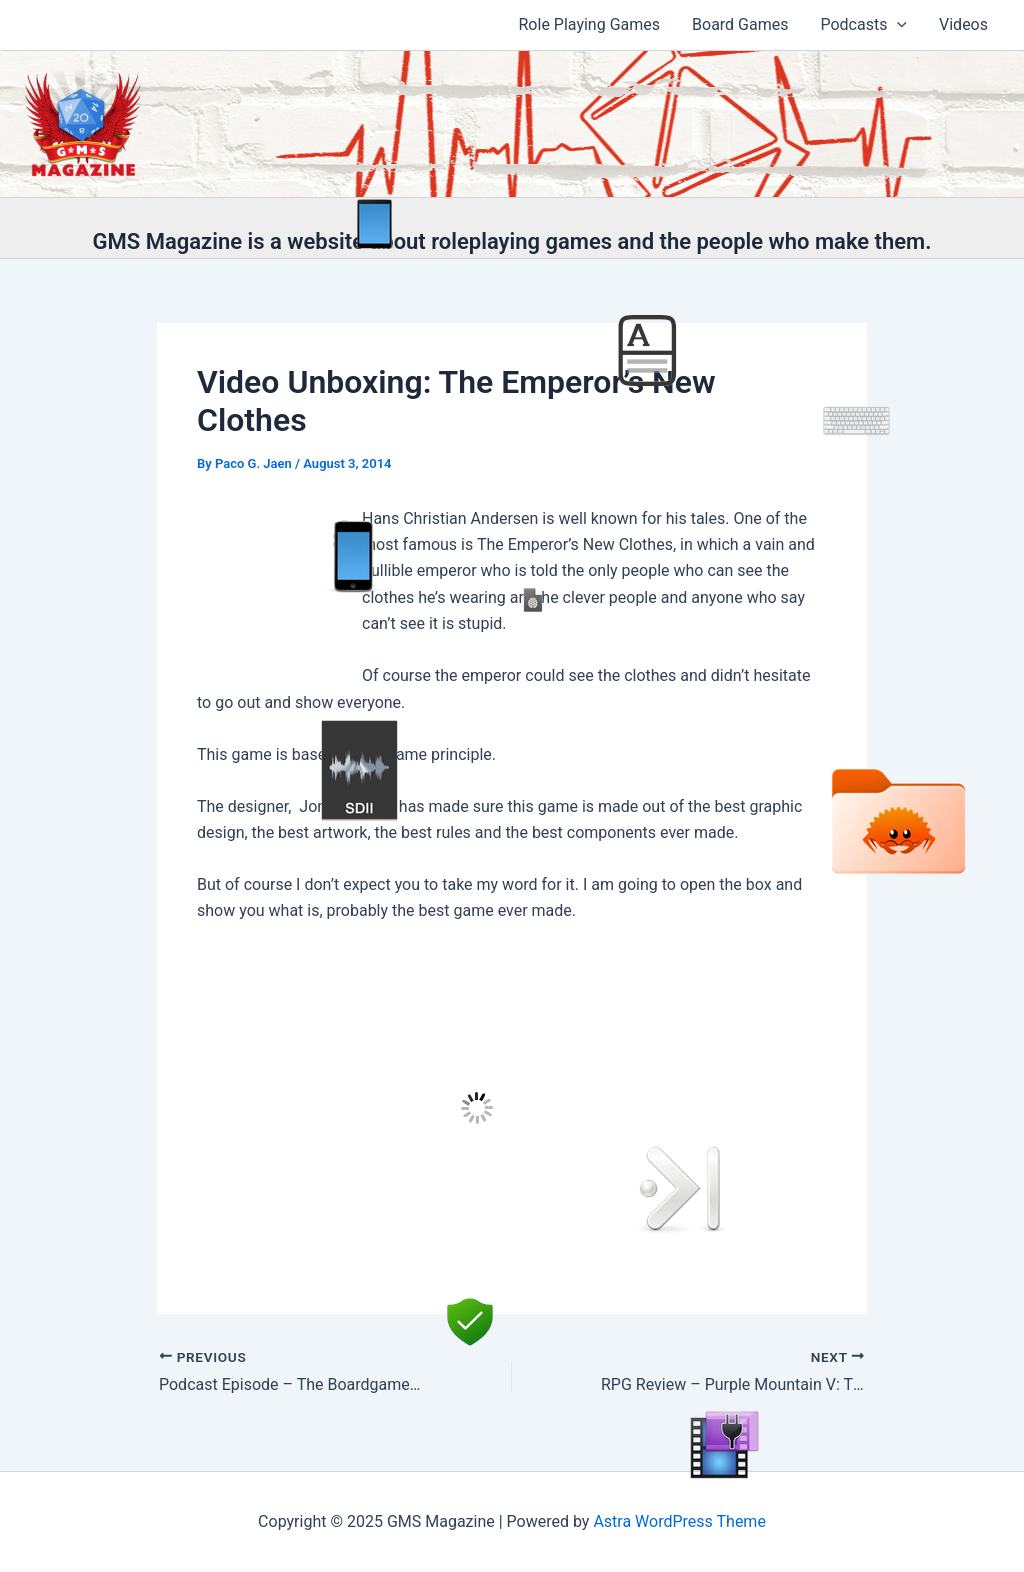 The width and height of the screenshot is (1024, 1572). I want to click on ipod touch device icon, so click(353, 555).